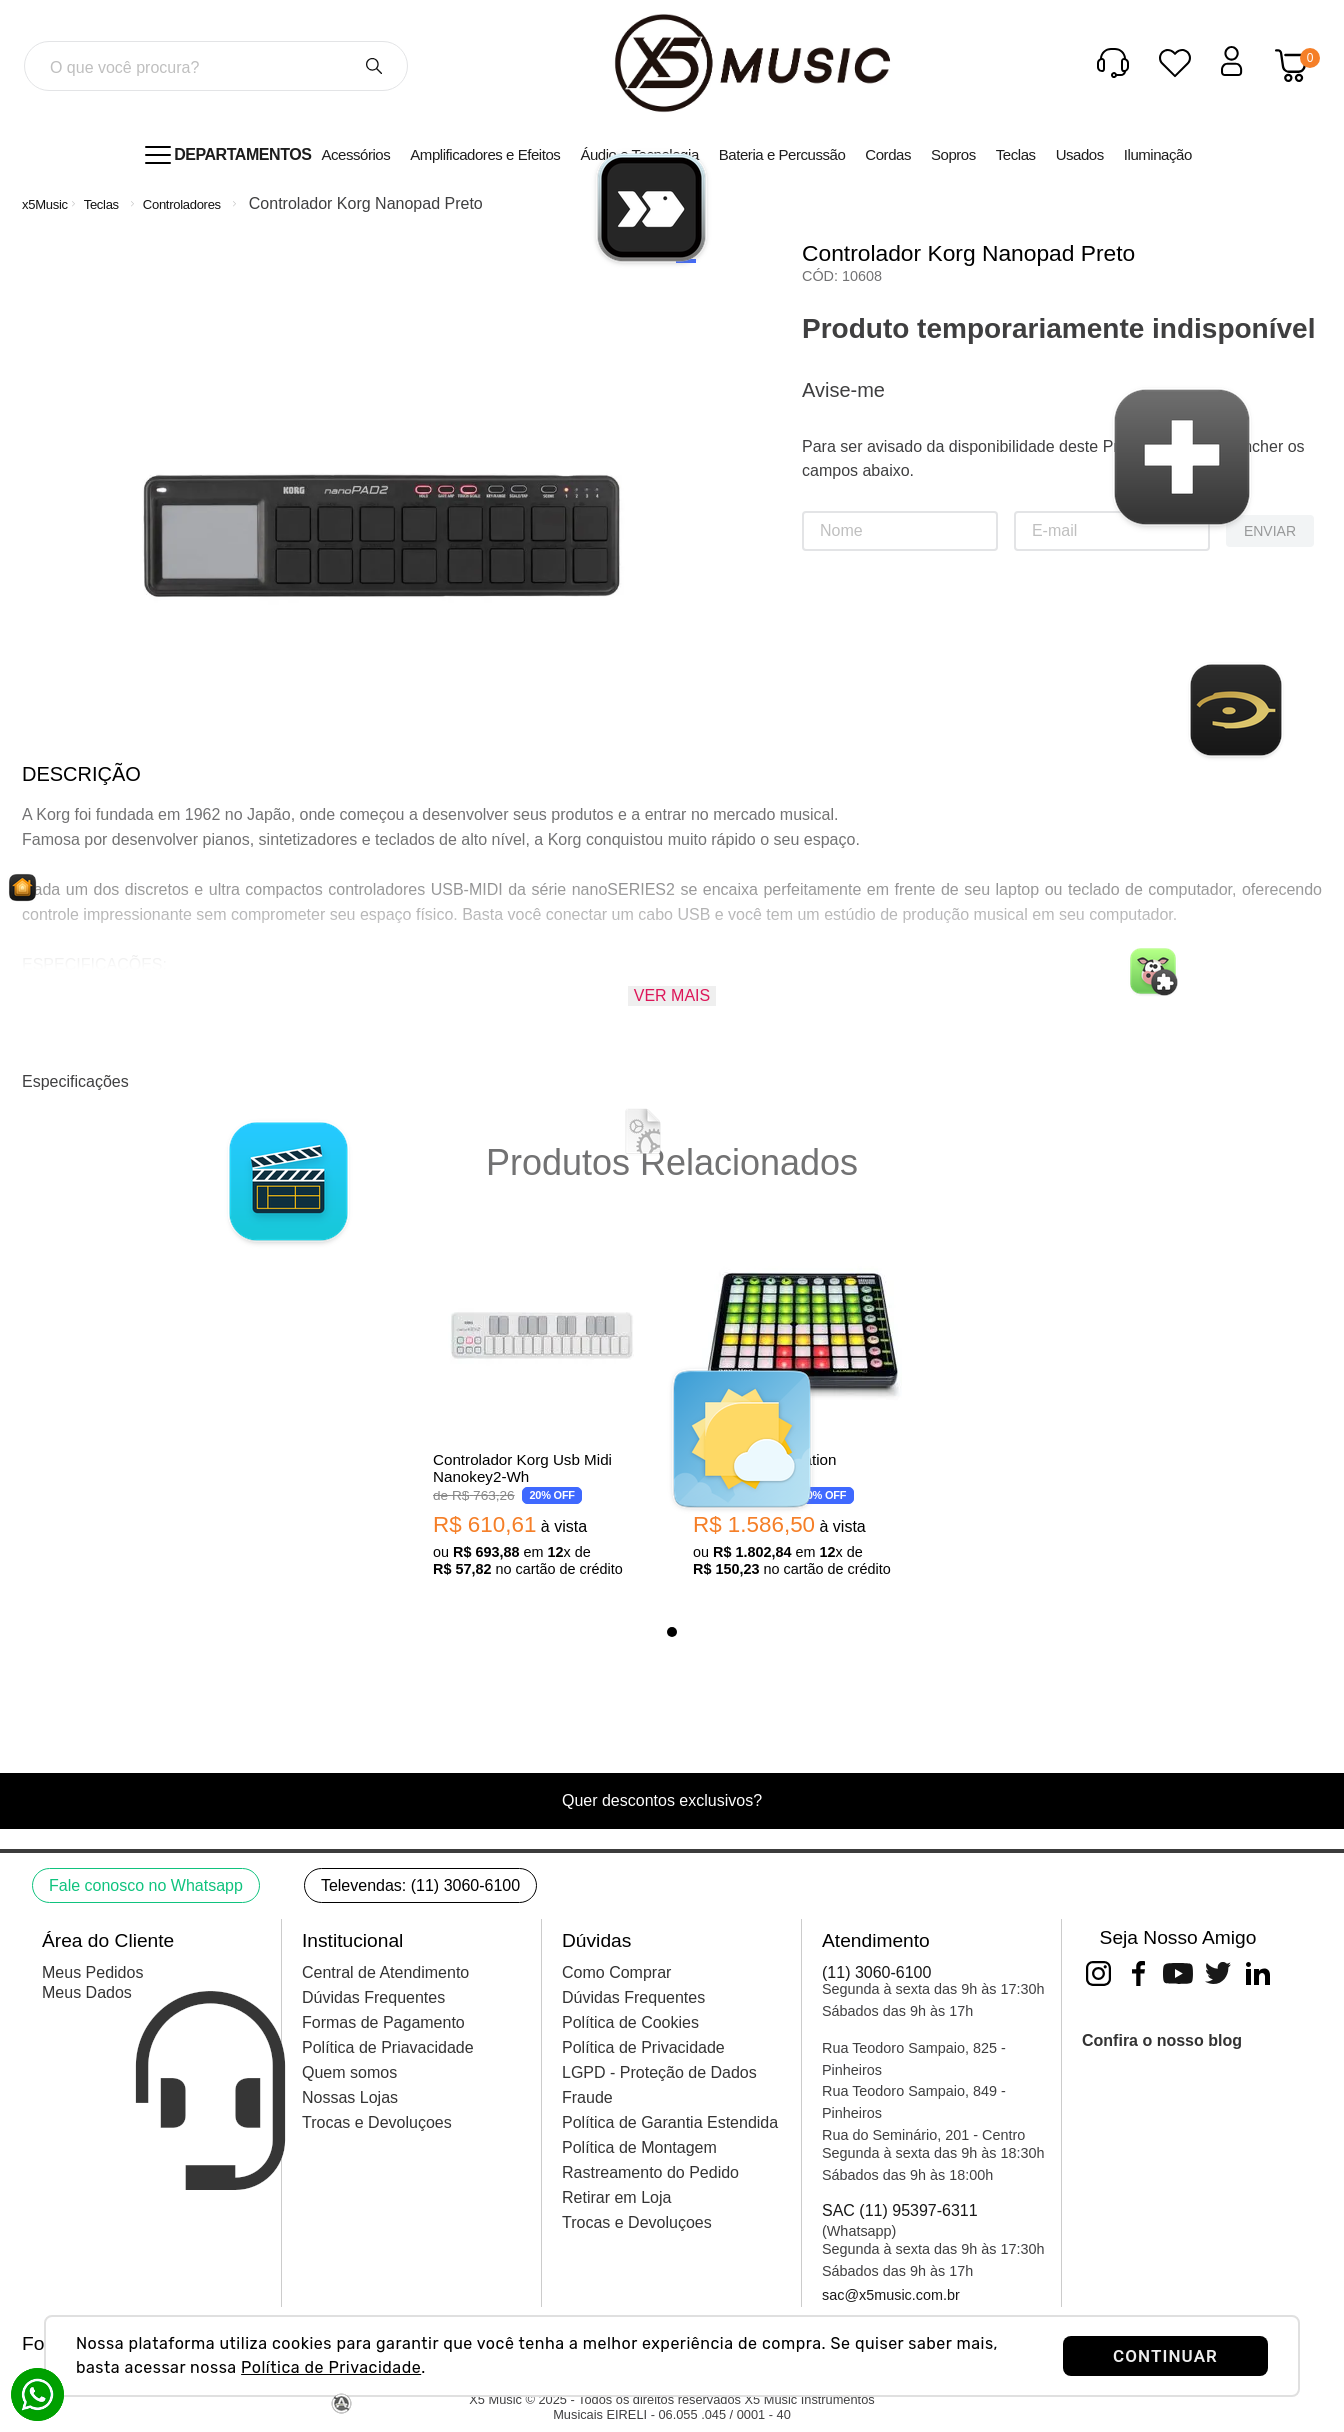 The image size is (1344, 2432). I want to click on check for available software updates, so click(341, 2403).